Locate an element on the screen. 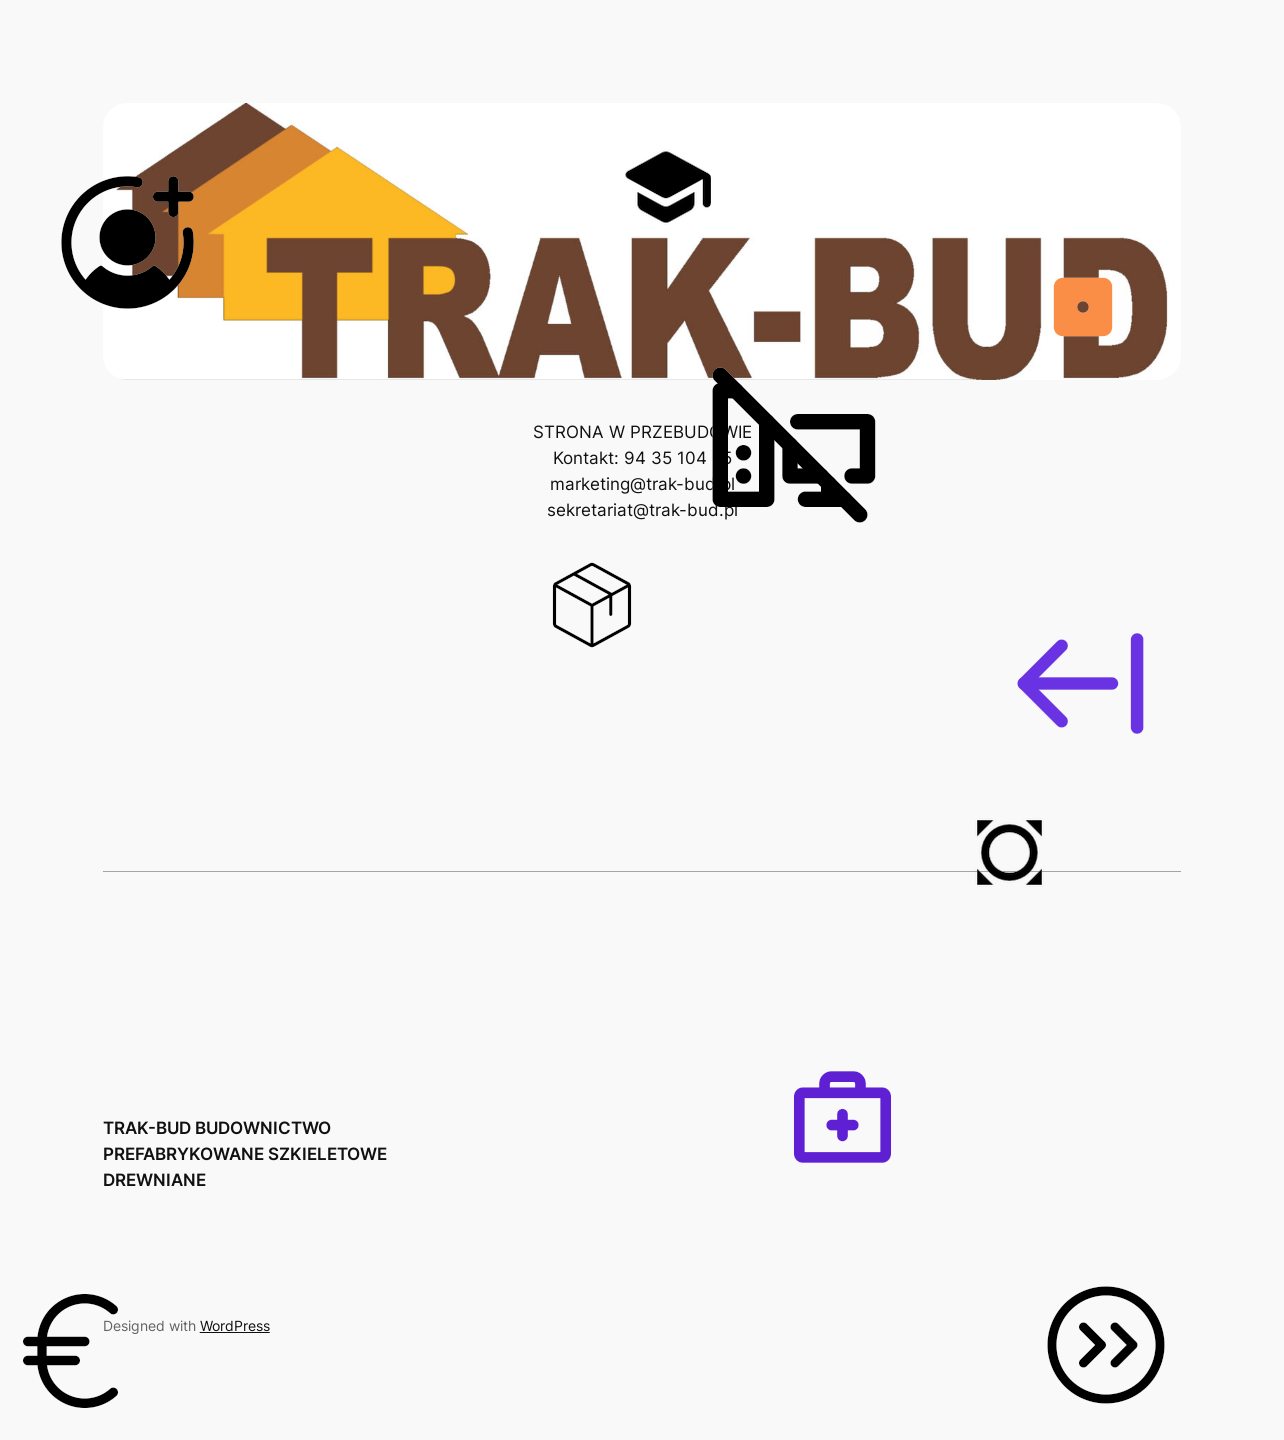  add a new user or contact is located at coordinates (127, 242).